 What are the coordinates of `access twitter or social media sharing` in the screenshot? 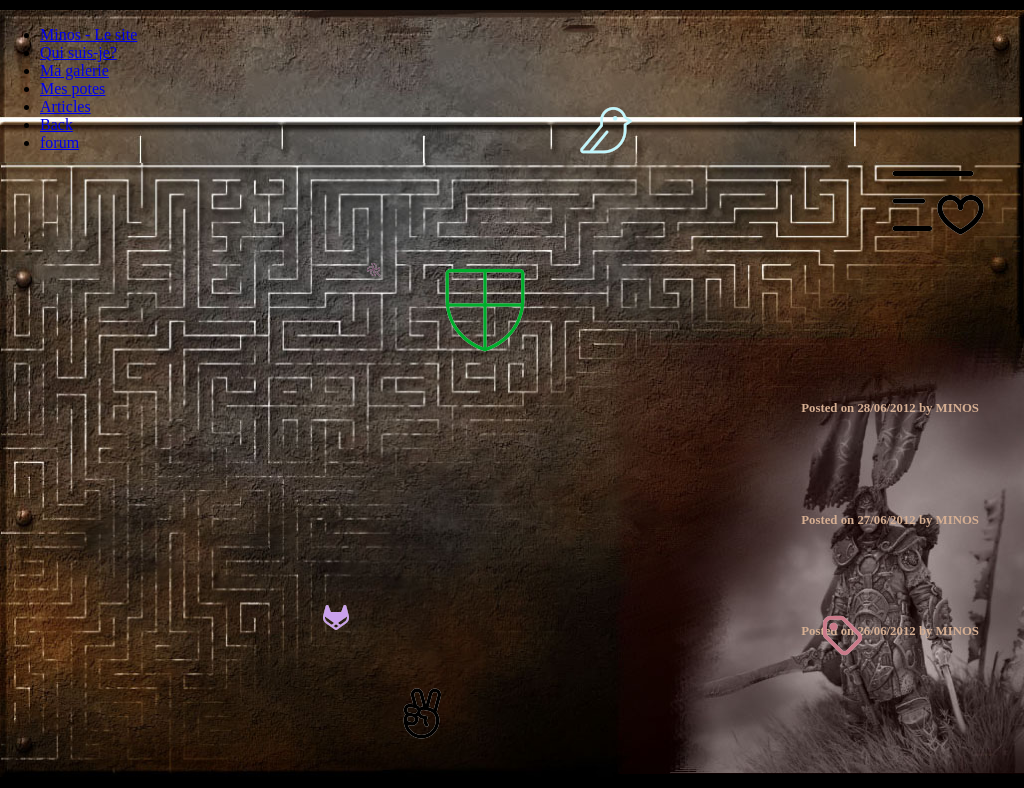 It's located at (607, 132).